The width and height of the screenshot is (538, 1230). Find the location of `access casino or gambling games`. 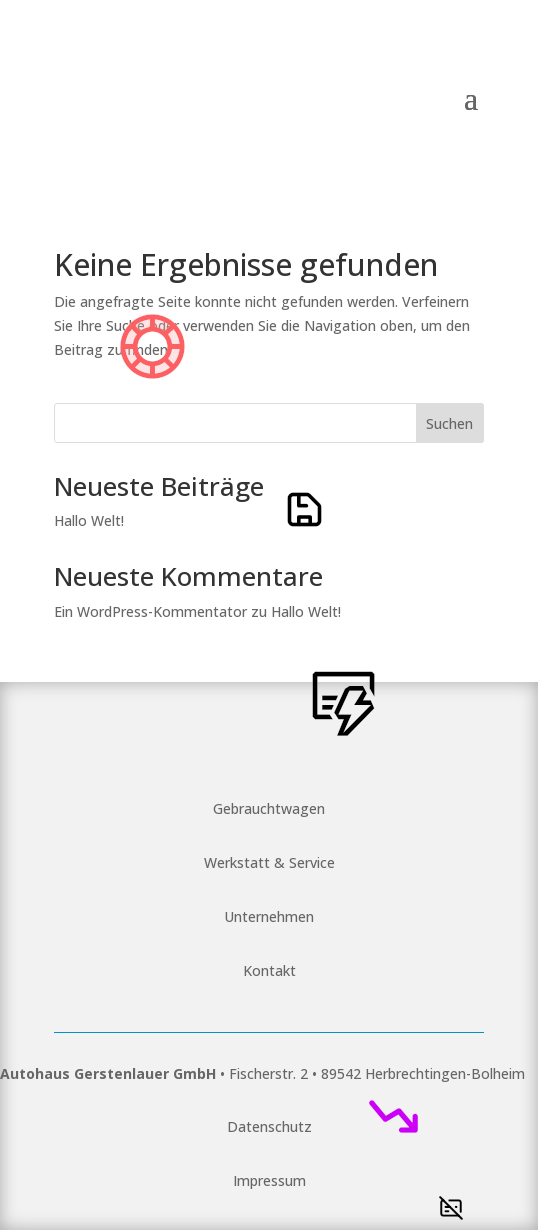

access casino or gambling games is located at coordinates (152, 346).